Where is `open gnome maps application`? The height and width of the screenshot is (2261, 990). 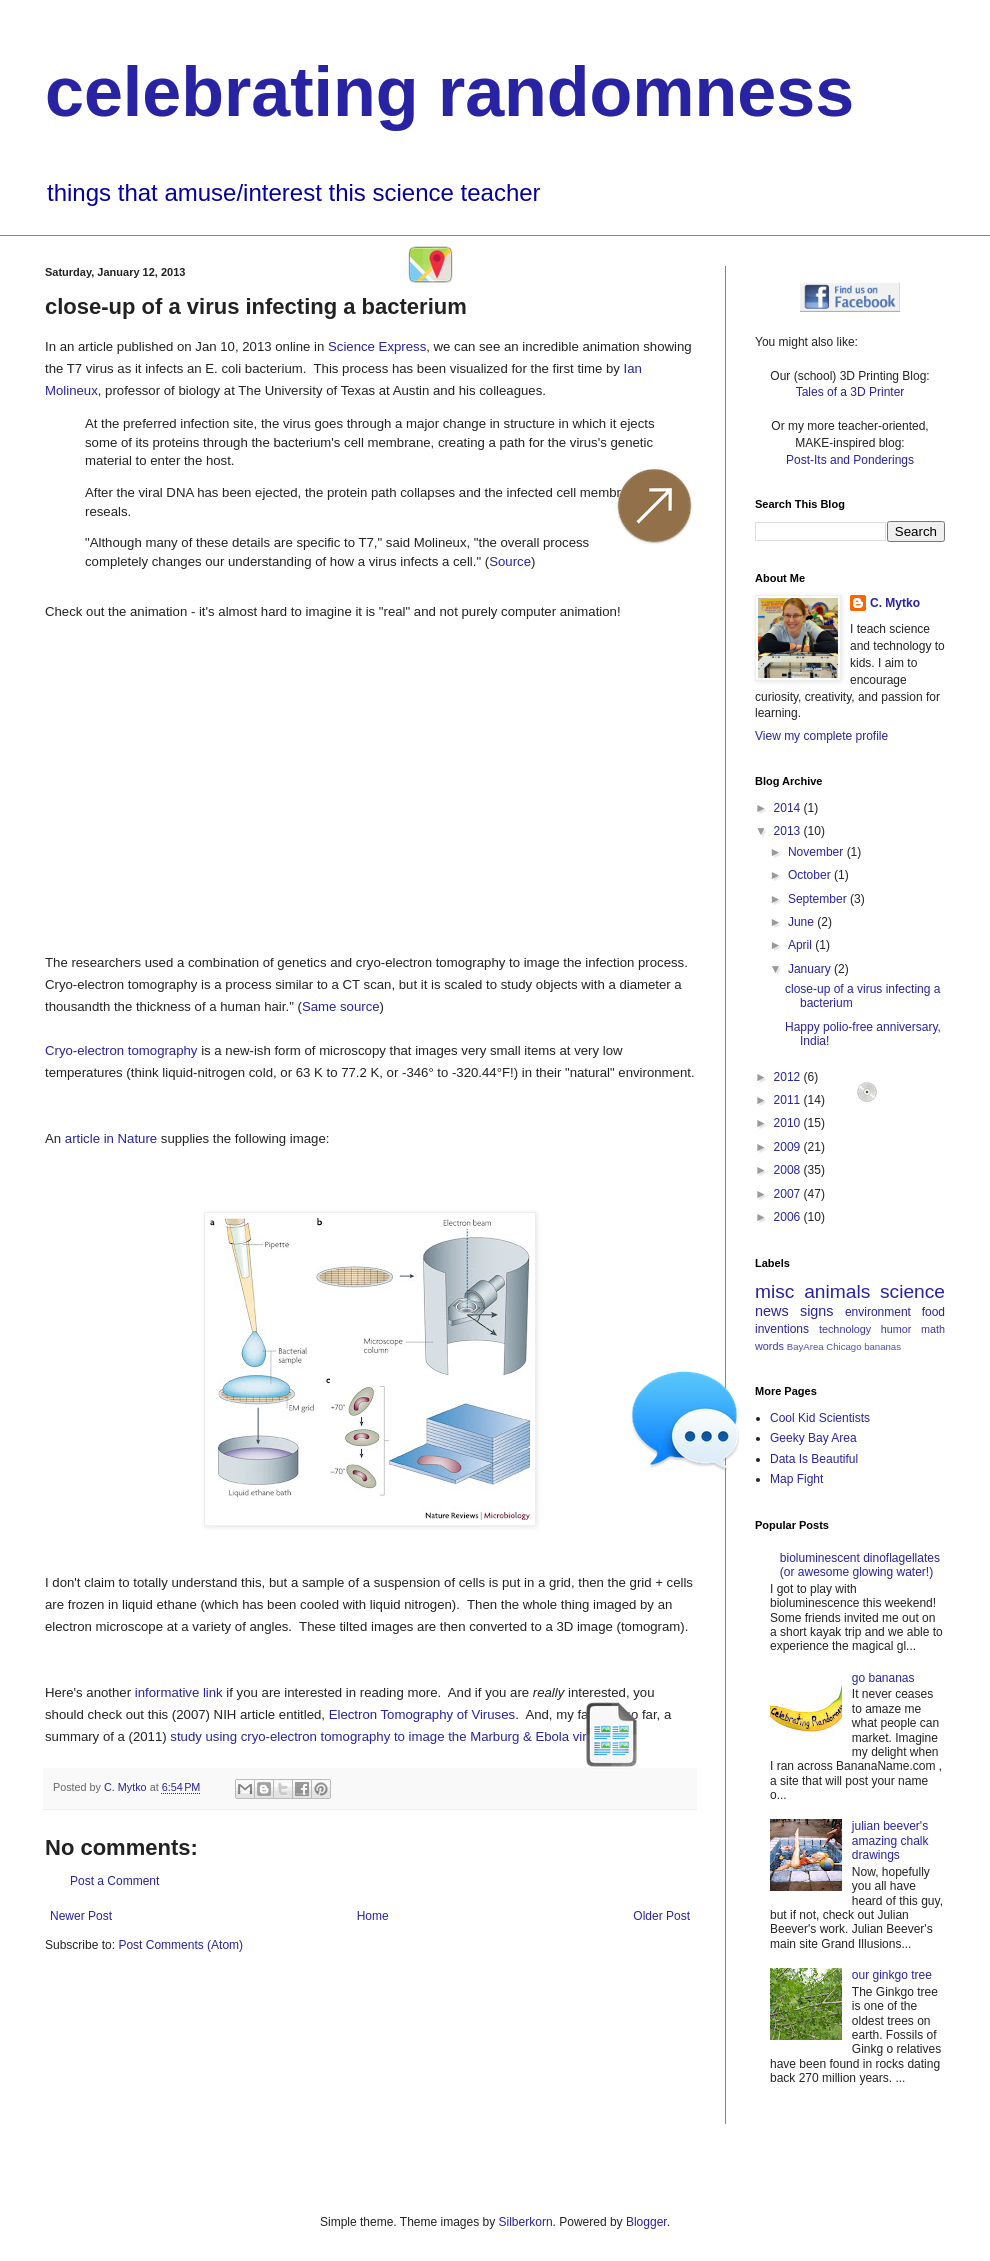
open gnome maps application is located at coordinates (430, 264).